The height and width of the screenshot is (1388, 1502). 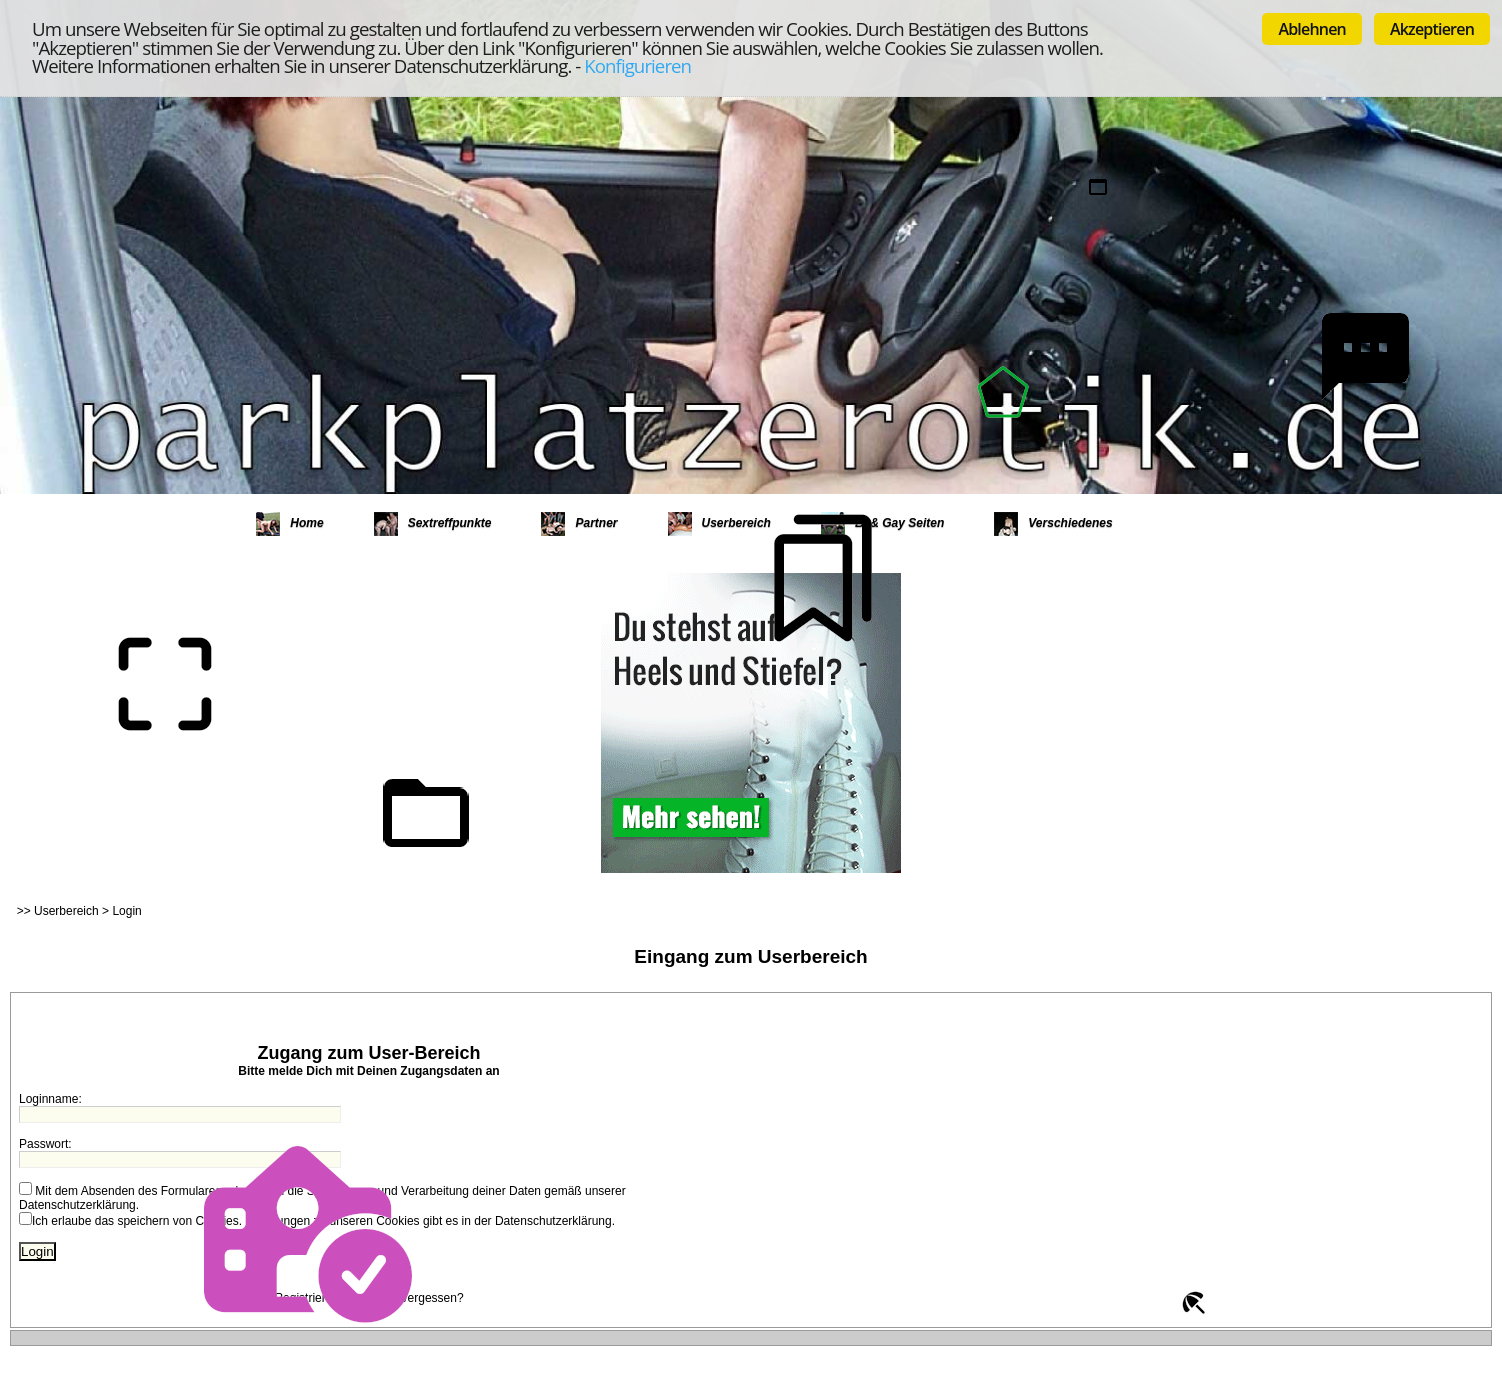 What do you see at coordinates (426, 813) in the screenshot?
I see `open or access a folder` at bounding box center [426, 813].